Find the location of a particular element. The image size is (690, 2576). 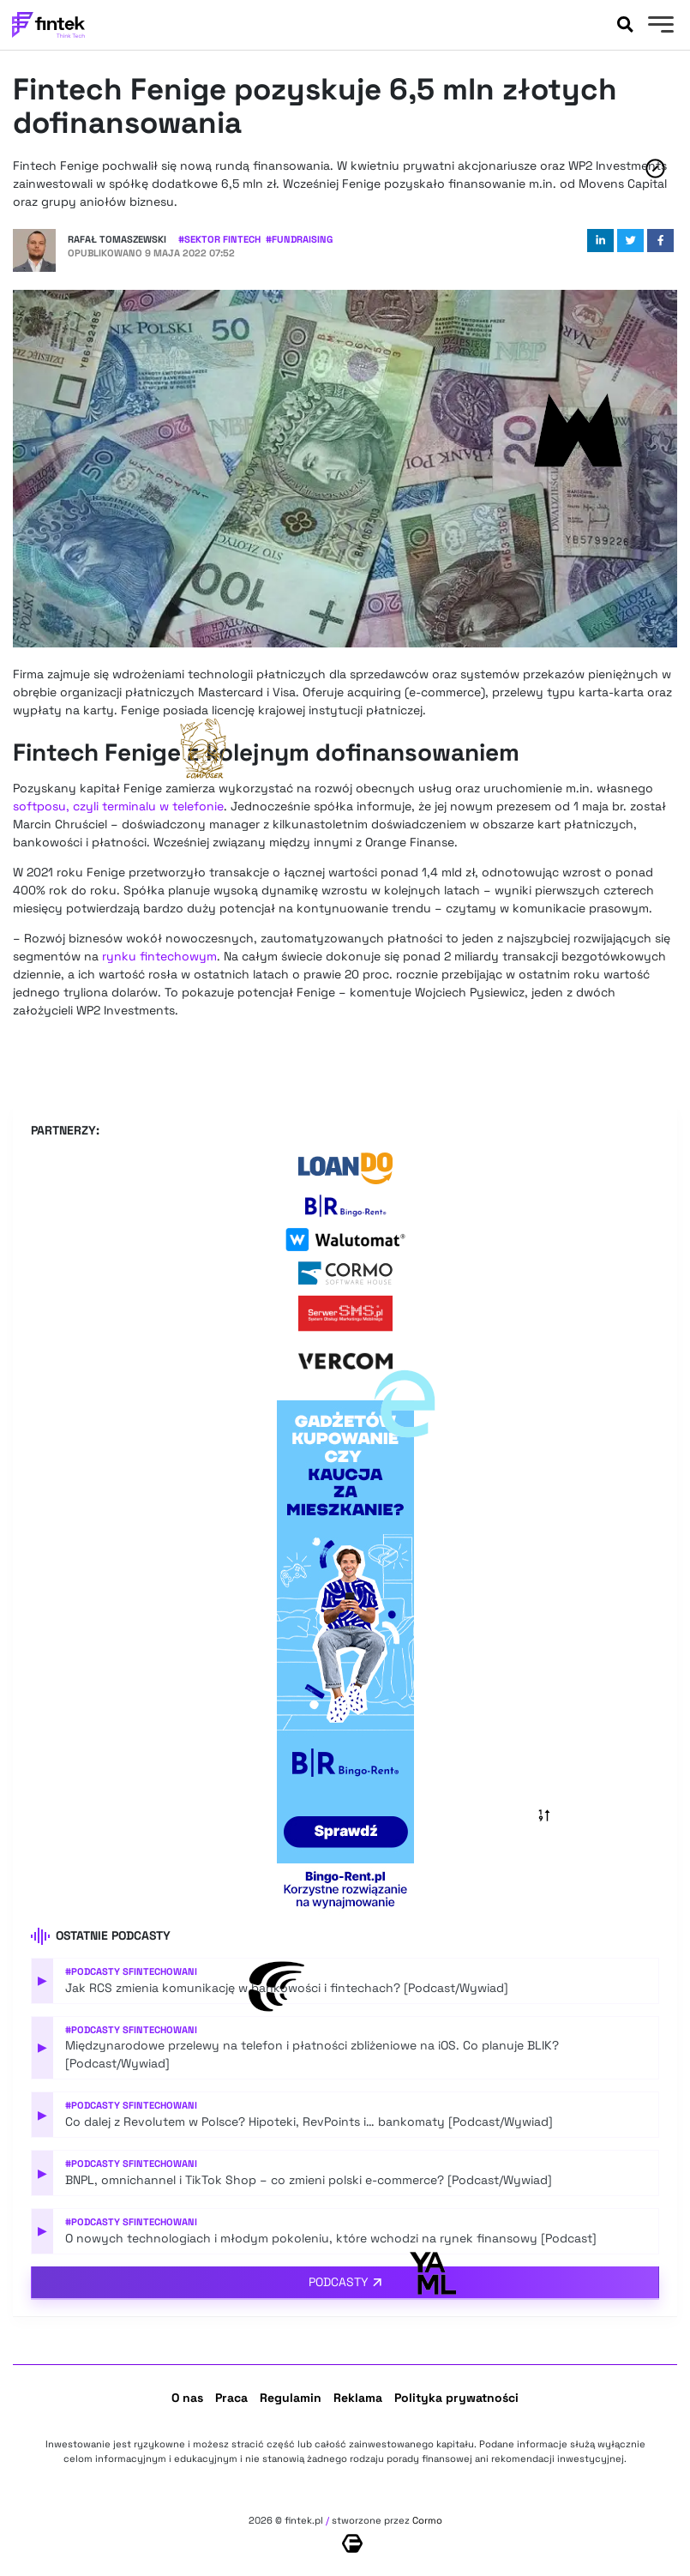

open microsoft edge browser is located at coordinates (405, 1404).